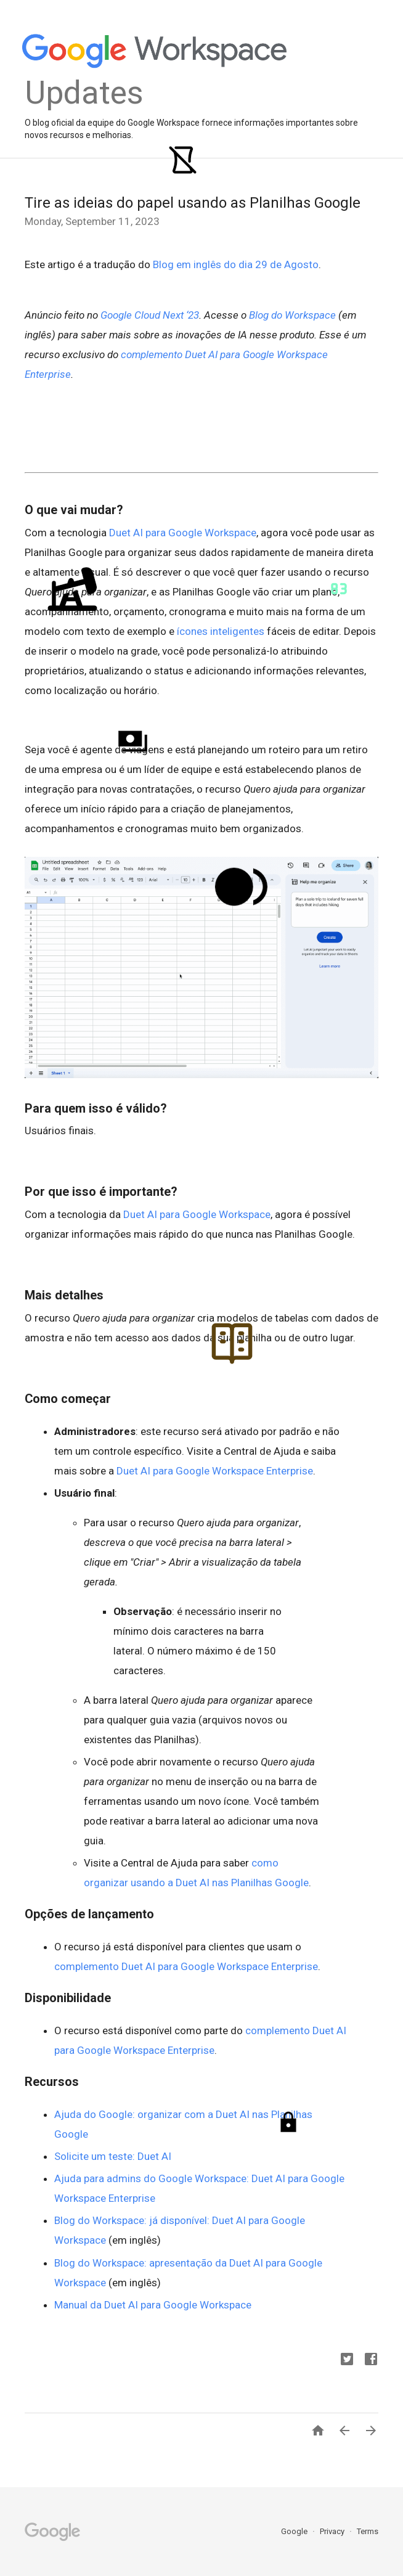 The image size is (403, 2576). I want to click on access payment methods, so click(132, 741).